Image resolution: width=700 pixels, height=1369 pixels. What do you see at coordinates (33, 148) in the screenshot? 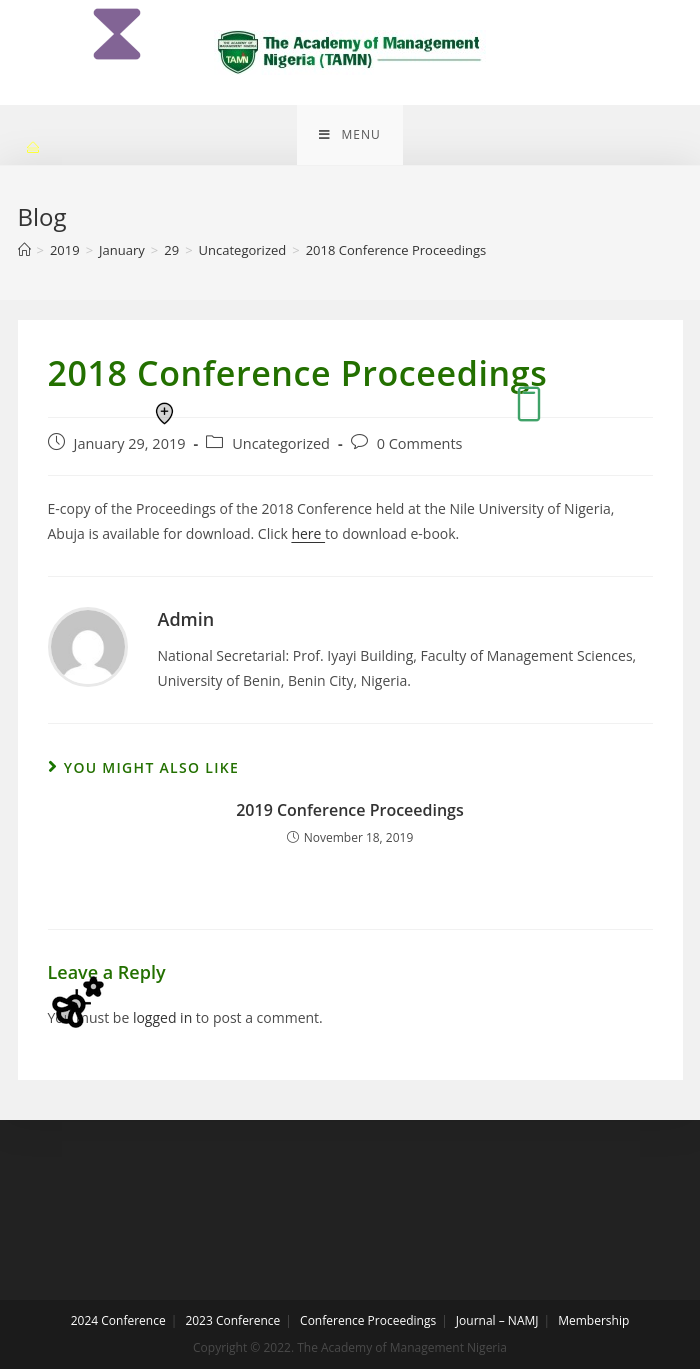
I see `eject media or disc` at bounding box center [33, 148].